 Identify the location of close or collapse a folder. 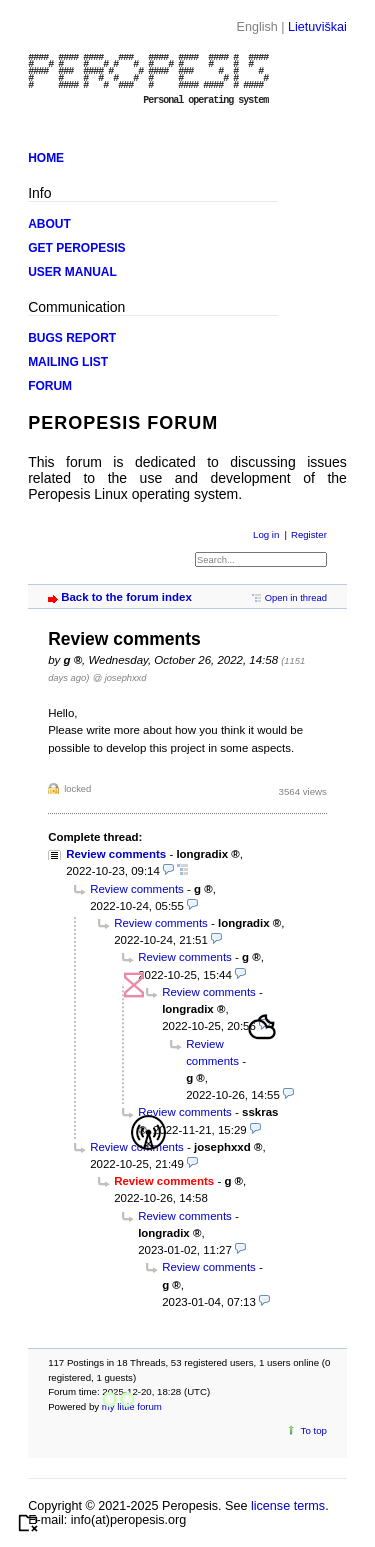
(28, 1523).